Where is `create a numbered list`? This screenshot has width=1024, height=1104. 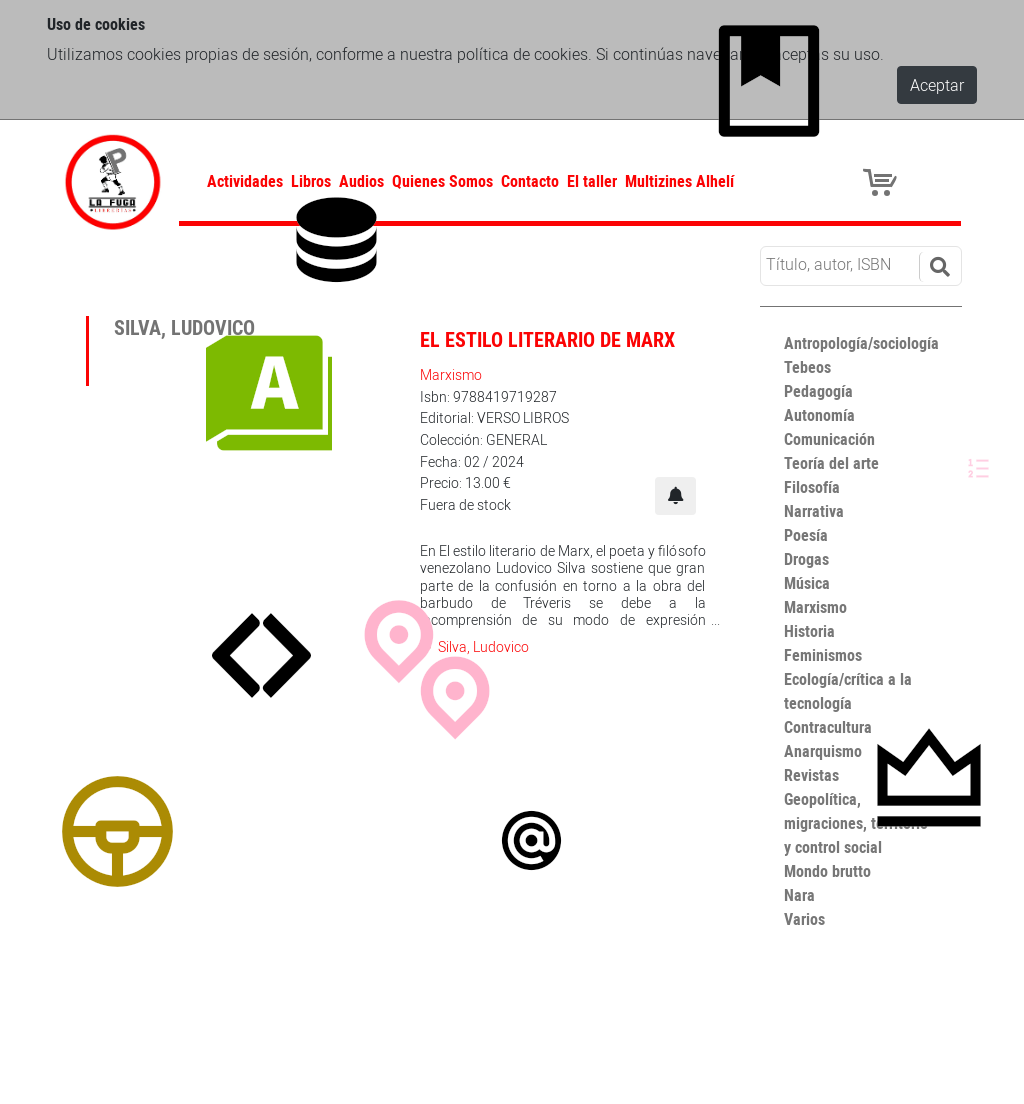 create a numbered list is located at coordinates (978, 468).